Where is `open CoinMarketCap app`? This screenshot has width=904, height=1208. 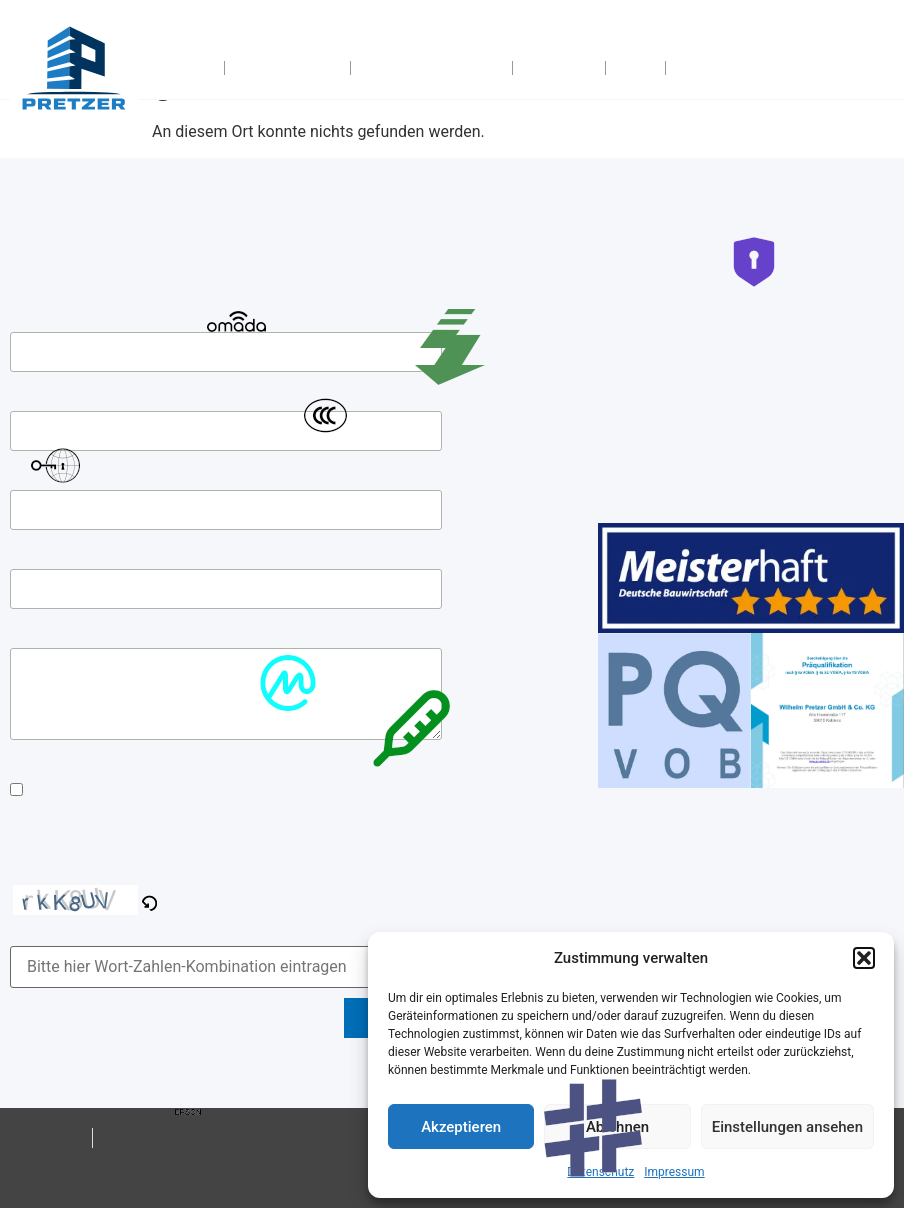 open CoinMarketCap app is located at coordinates (288, 683).